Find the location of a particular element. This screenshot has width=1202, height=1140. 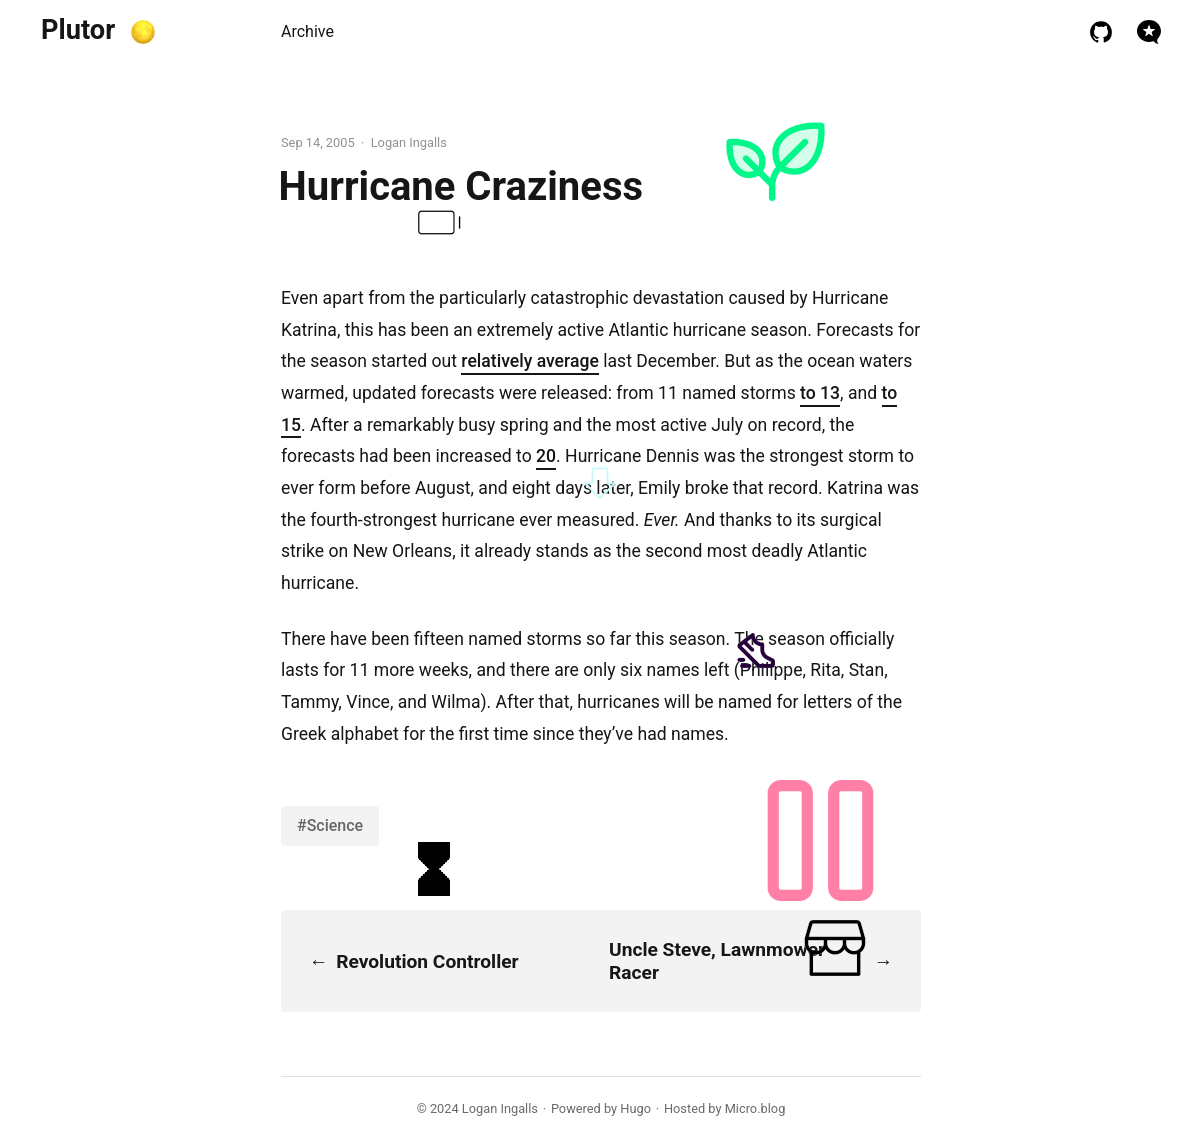

indicates a process is in progress or loading is located at coordinates (434, 869).